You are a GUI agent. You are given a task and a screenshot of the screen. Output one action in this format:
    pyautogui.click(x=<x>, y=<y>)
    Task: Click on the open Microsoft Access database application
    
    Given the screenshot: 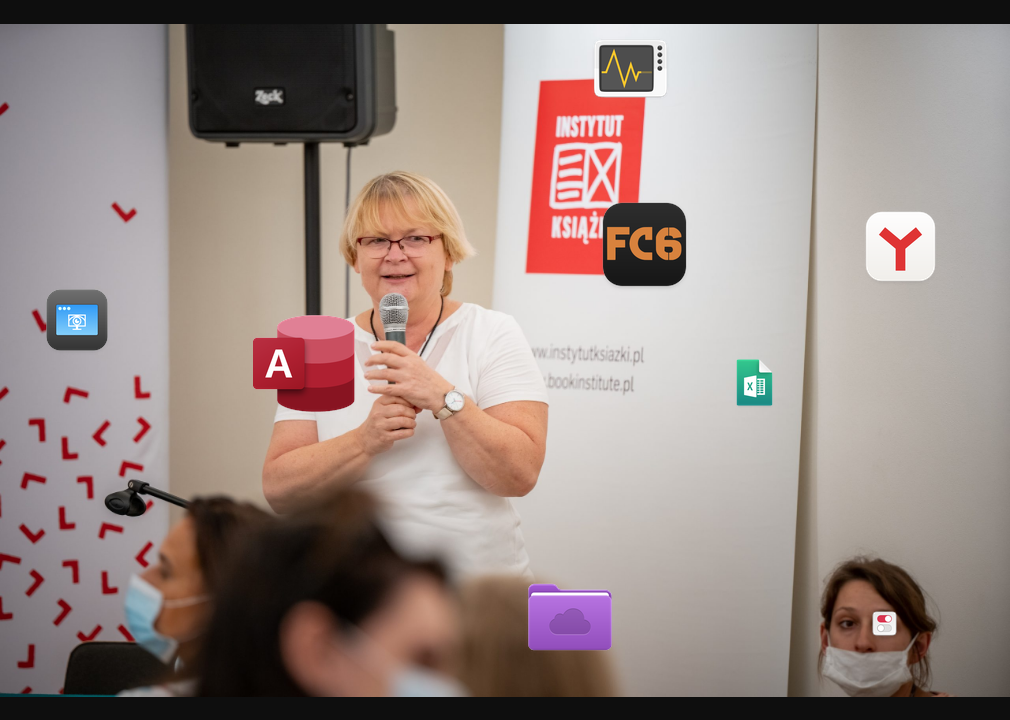 What is the action you would take?
    pyautogui.click(x=304, y=363)
    